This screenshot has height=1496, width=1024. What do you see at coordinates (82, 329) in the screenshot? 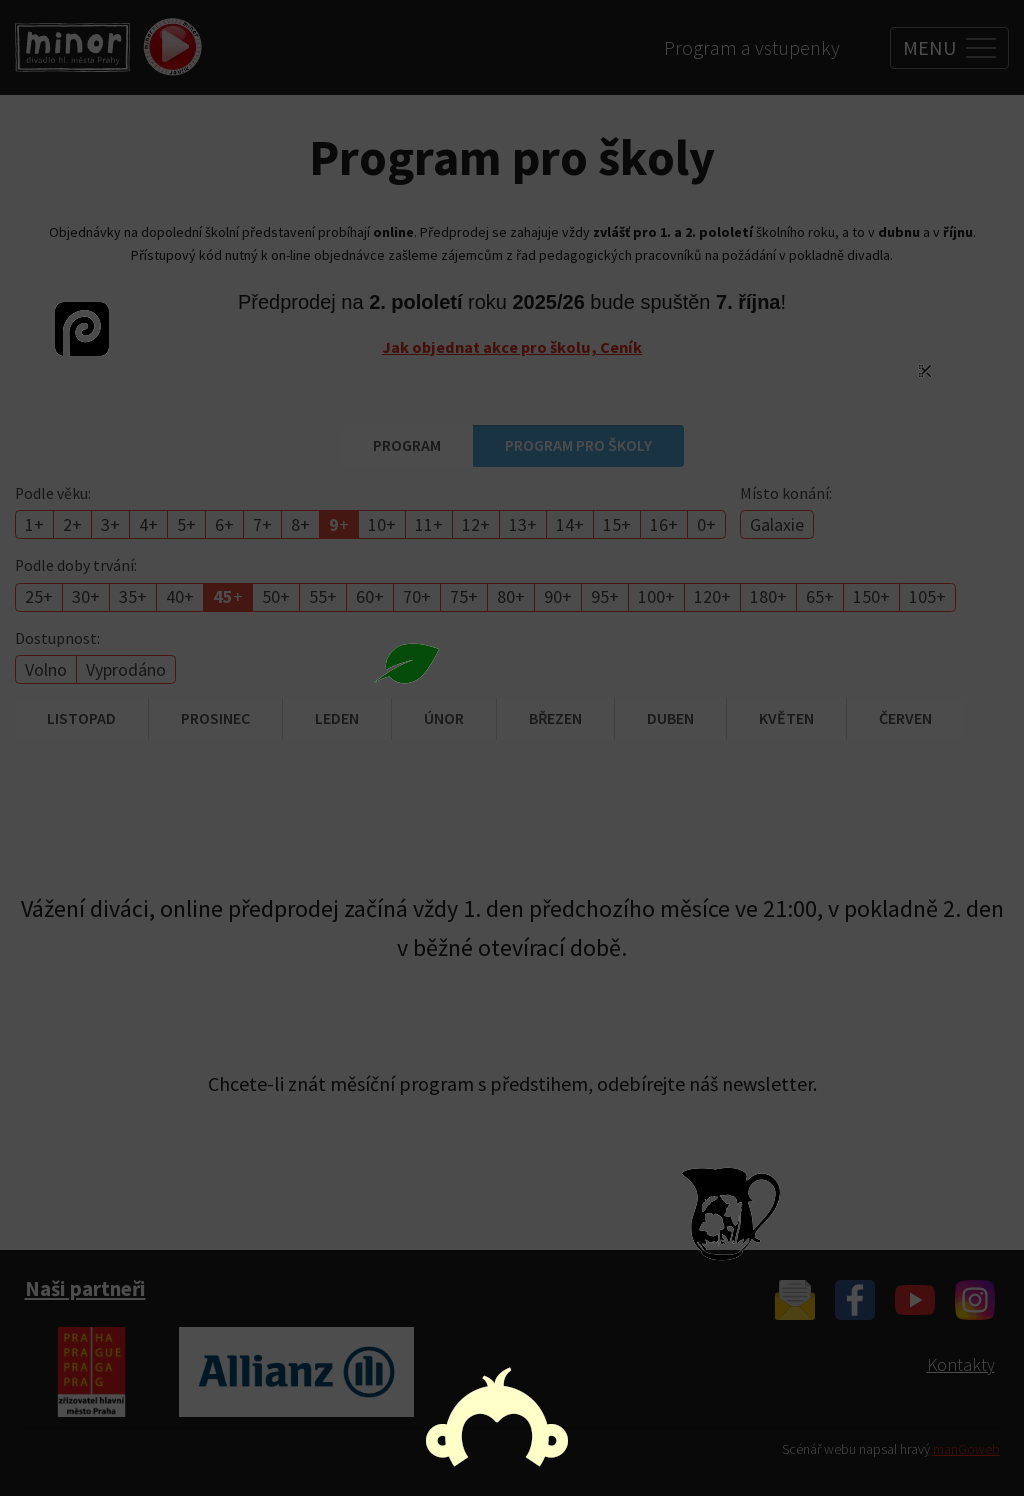
I see `open Photopea image editor` at bounding box center [82, 329].